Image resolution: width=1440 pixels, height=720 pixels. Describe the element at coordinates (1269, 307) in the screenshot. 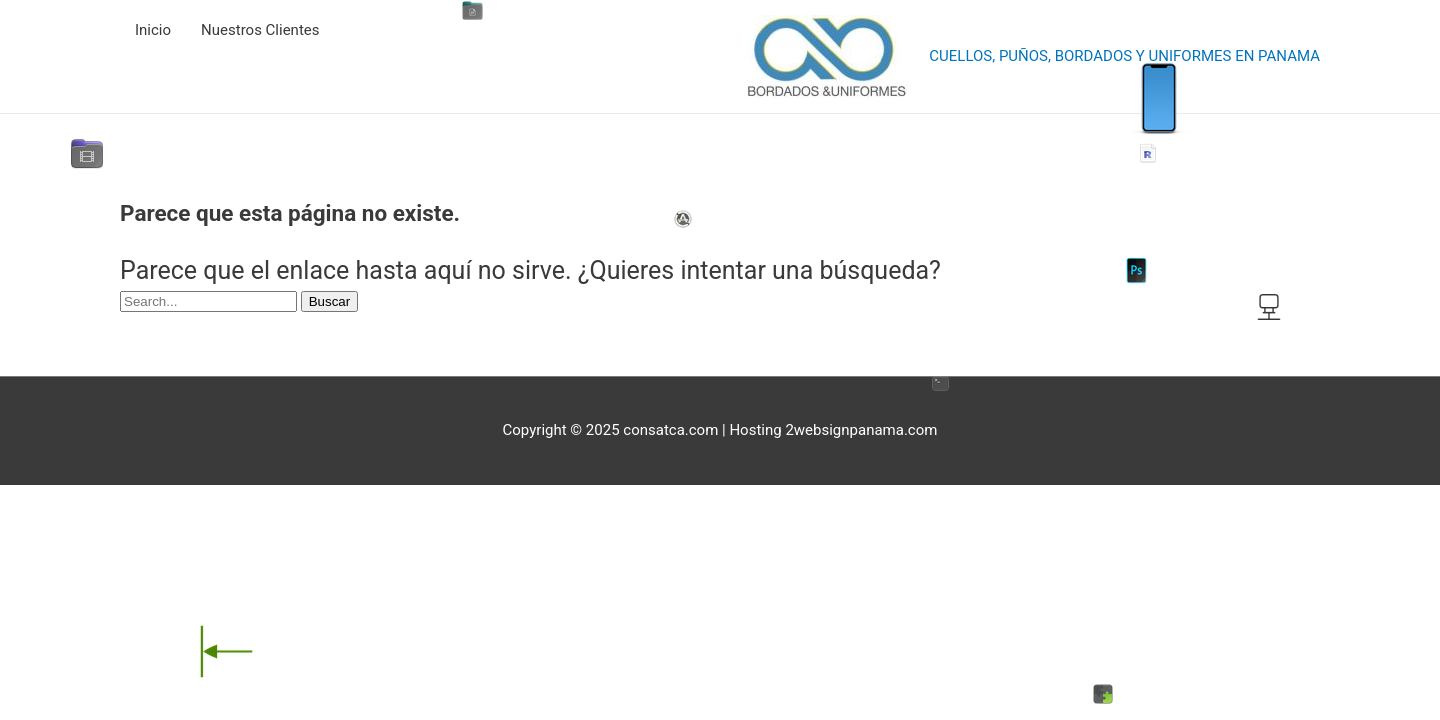

I see `access network settings` at that location.